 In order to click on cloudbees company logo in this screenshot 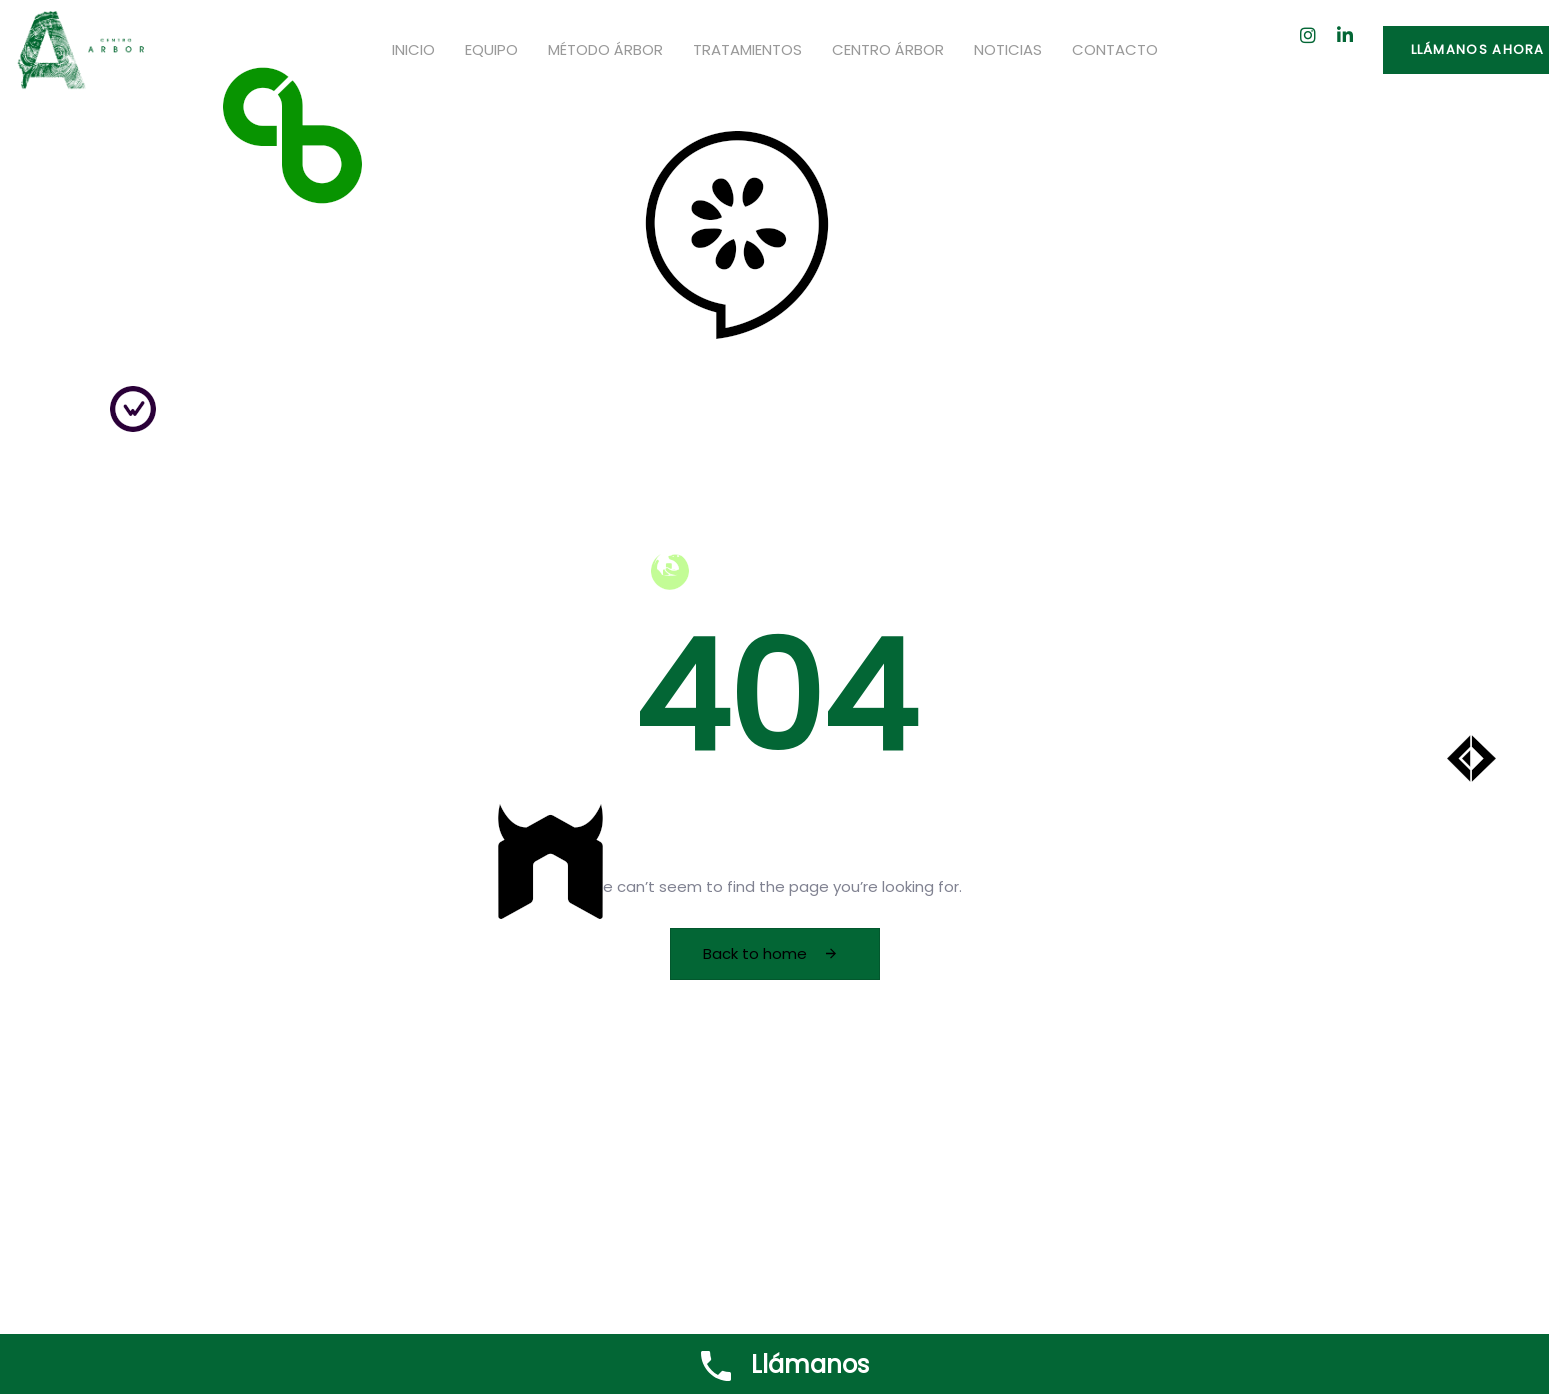, I will do `click(292, 135)`.